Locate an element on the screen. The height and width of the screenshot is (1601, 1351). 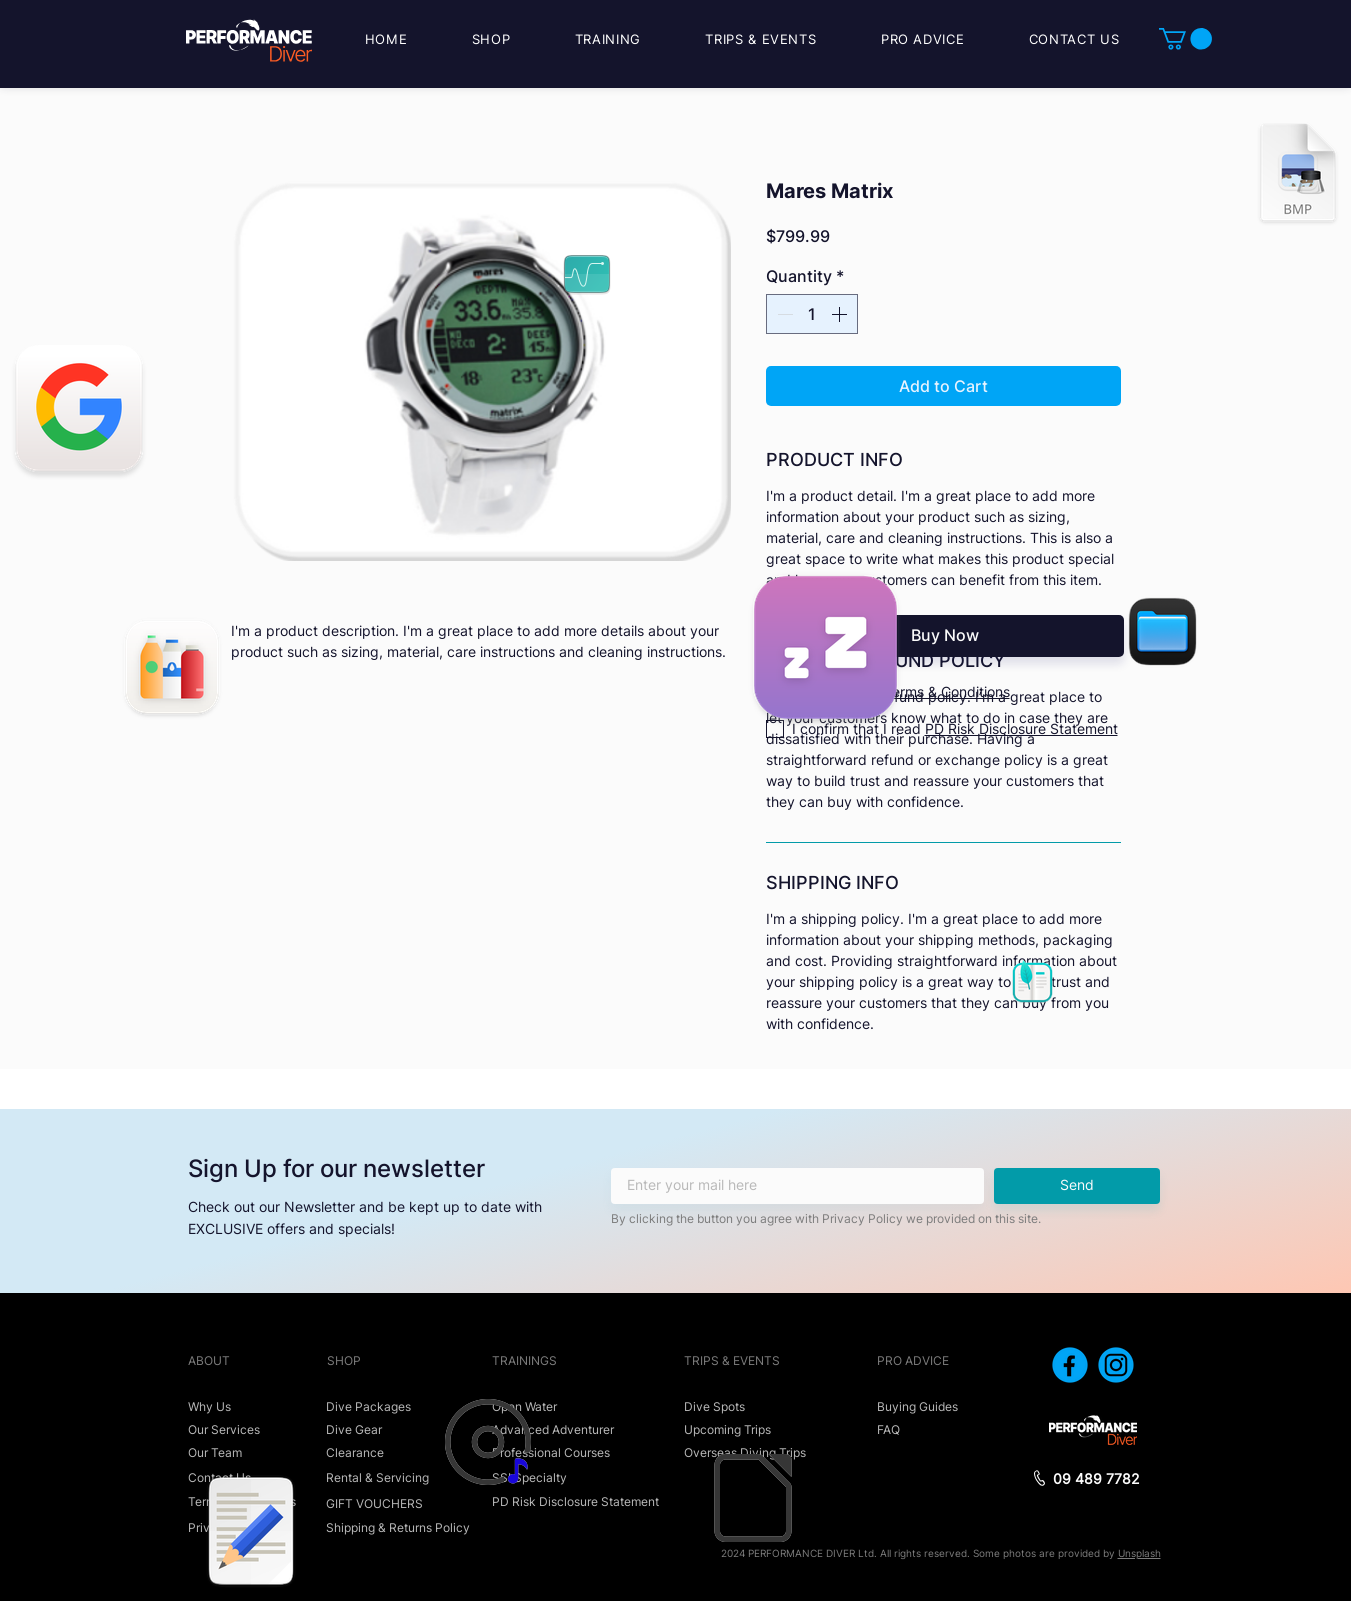
open LibreOffice suite is located at coordinates (753, 1498).